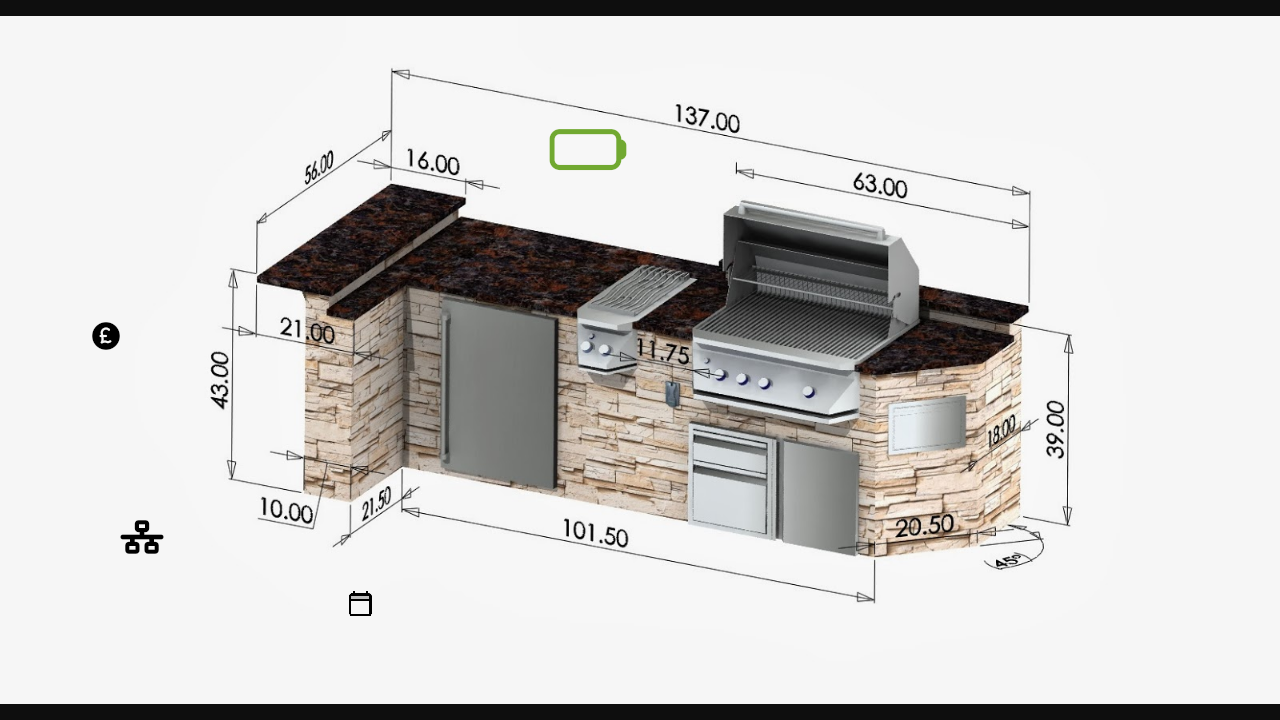  What do you see at coordinates (106, 336) in the screenshot?
I see `view amount in British pounds` at bounding box center [106, 336].